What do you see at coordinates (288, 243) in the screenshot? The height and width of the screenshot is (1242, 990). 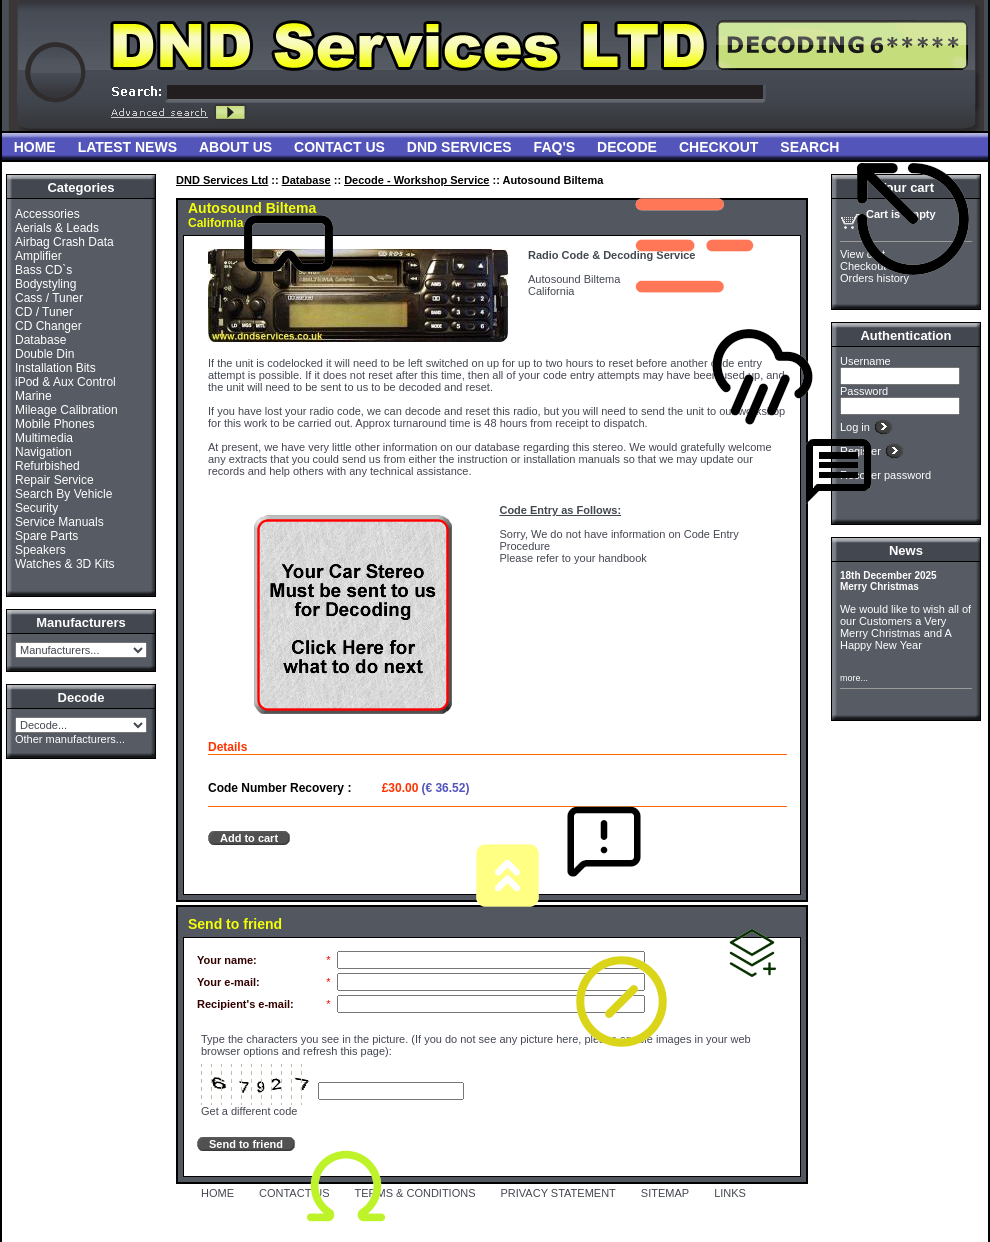 I see `access virtual reality or VR mode` at bounding box center [288, 243].